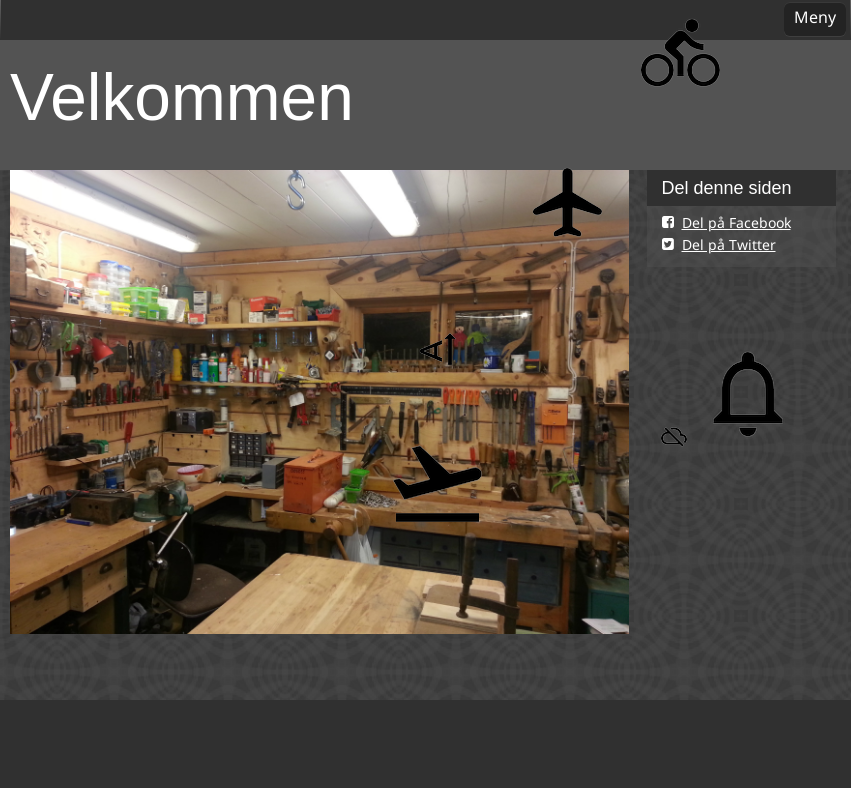 The height and width of the screenshot is (788, 851). I want to click on rotate text direction upward, so click(438, 349).